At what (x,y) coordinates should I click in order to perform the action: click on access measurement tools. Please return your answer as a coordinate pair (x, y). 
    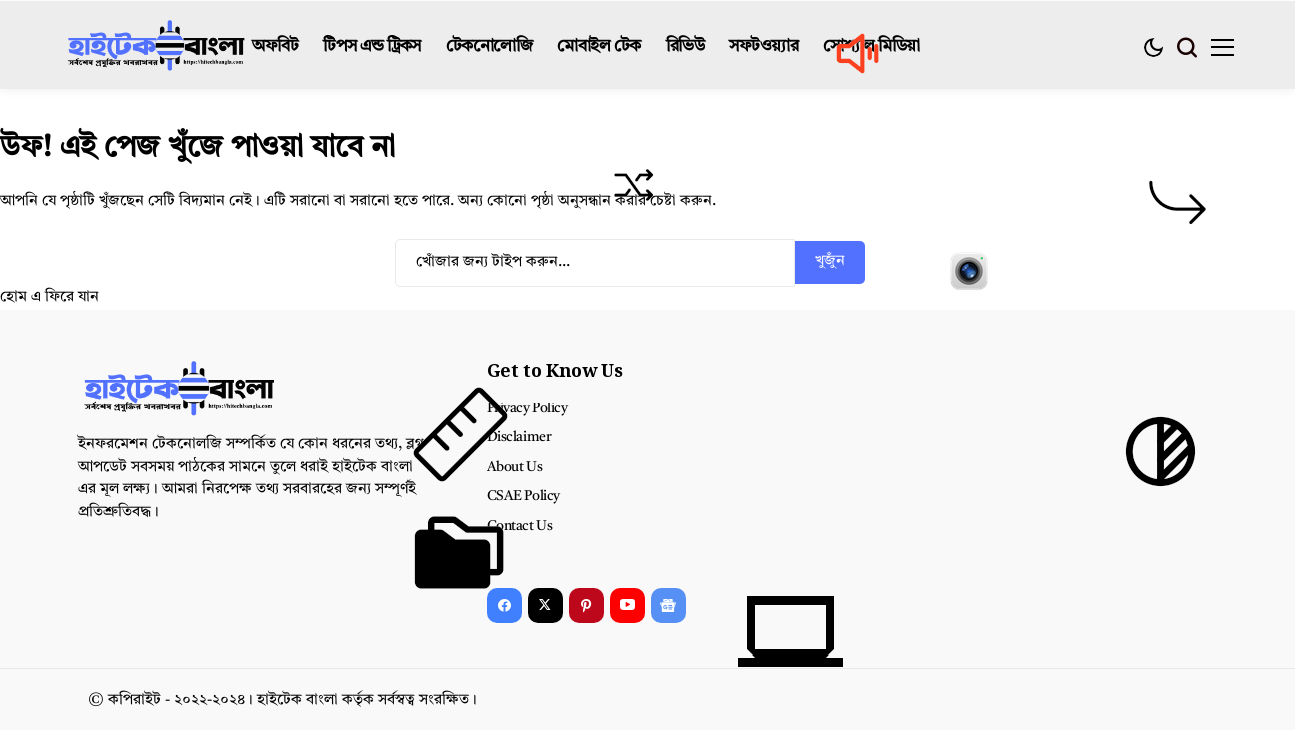
    Looking at the image, I should click on (460, 434).